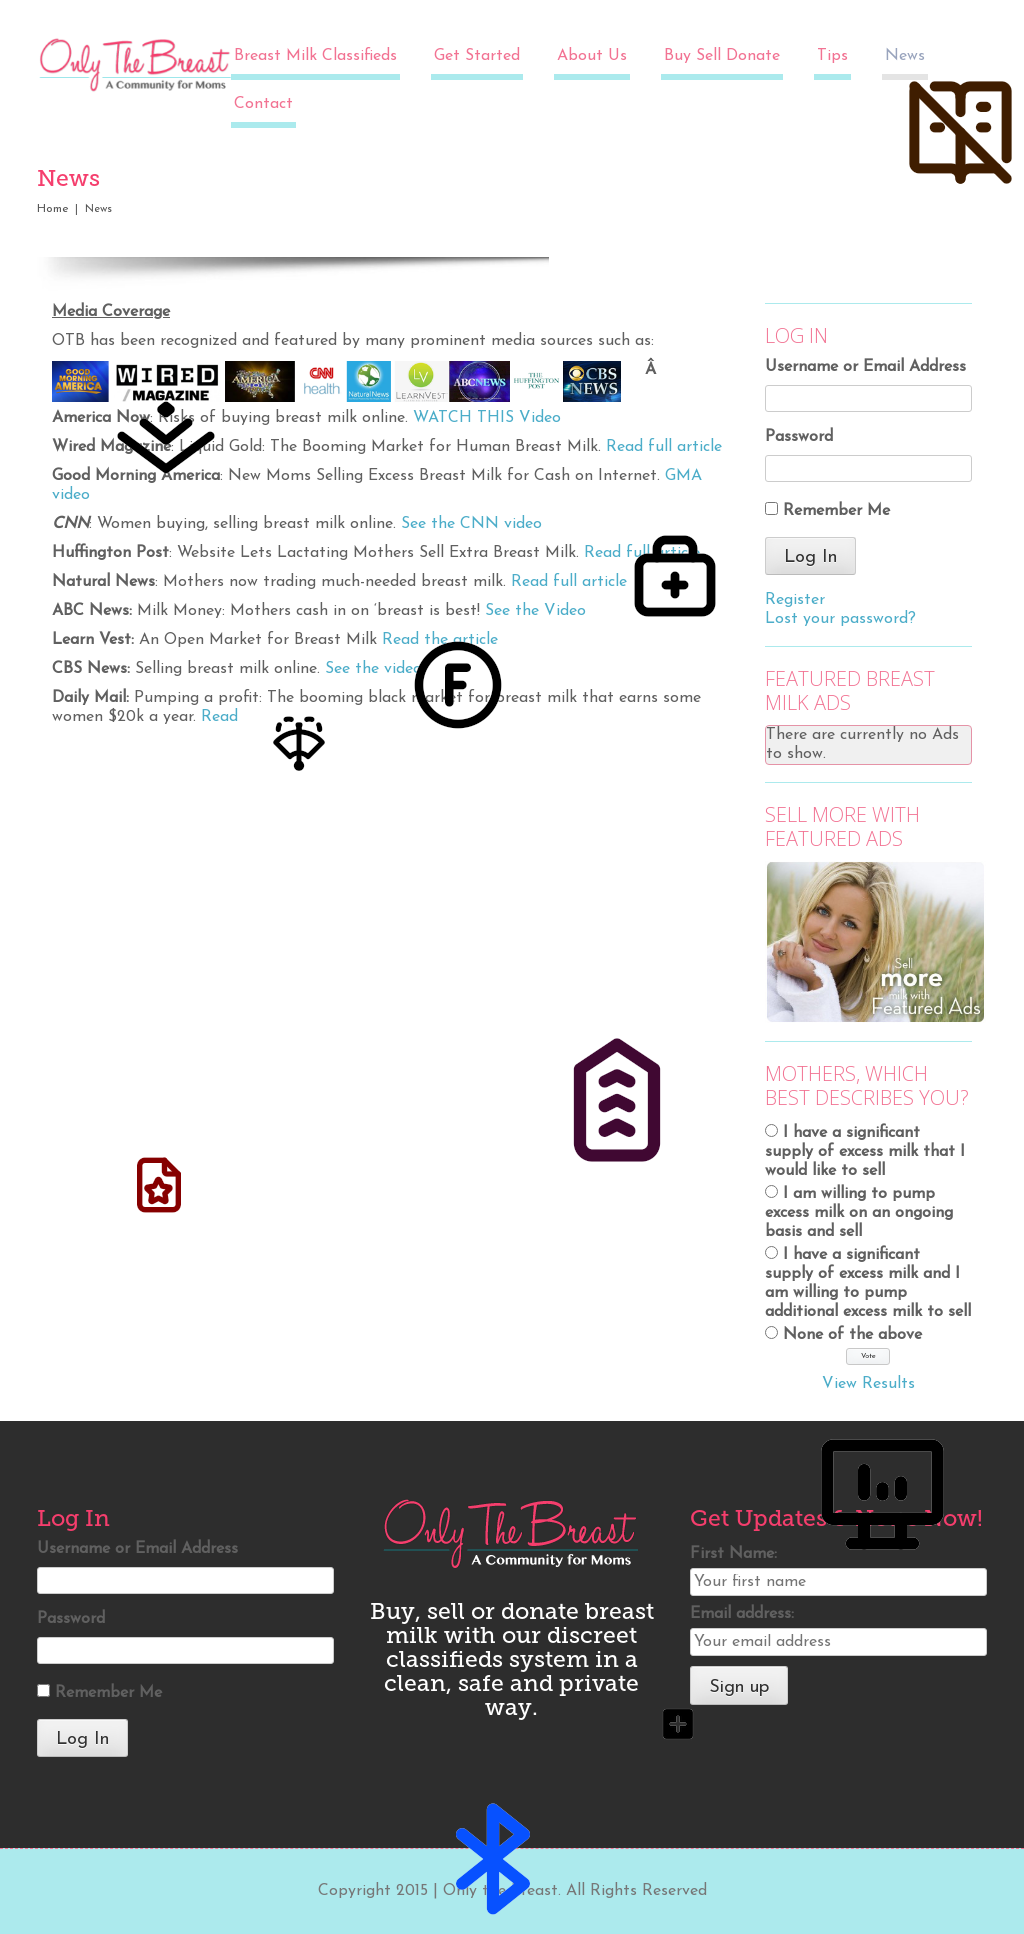 This screenshot has height=1934, width=1024. What do you see at coordinates (458, 685) in the screenshot?
I see `tumble dry on low heat setting` at bounding box center [458, 685].